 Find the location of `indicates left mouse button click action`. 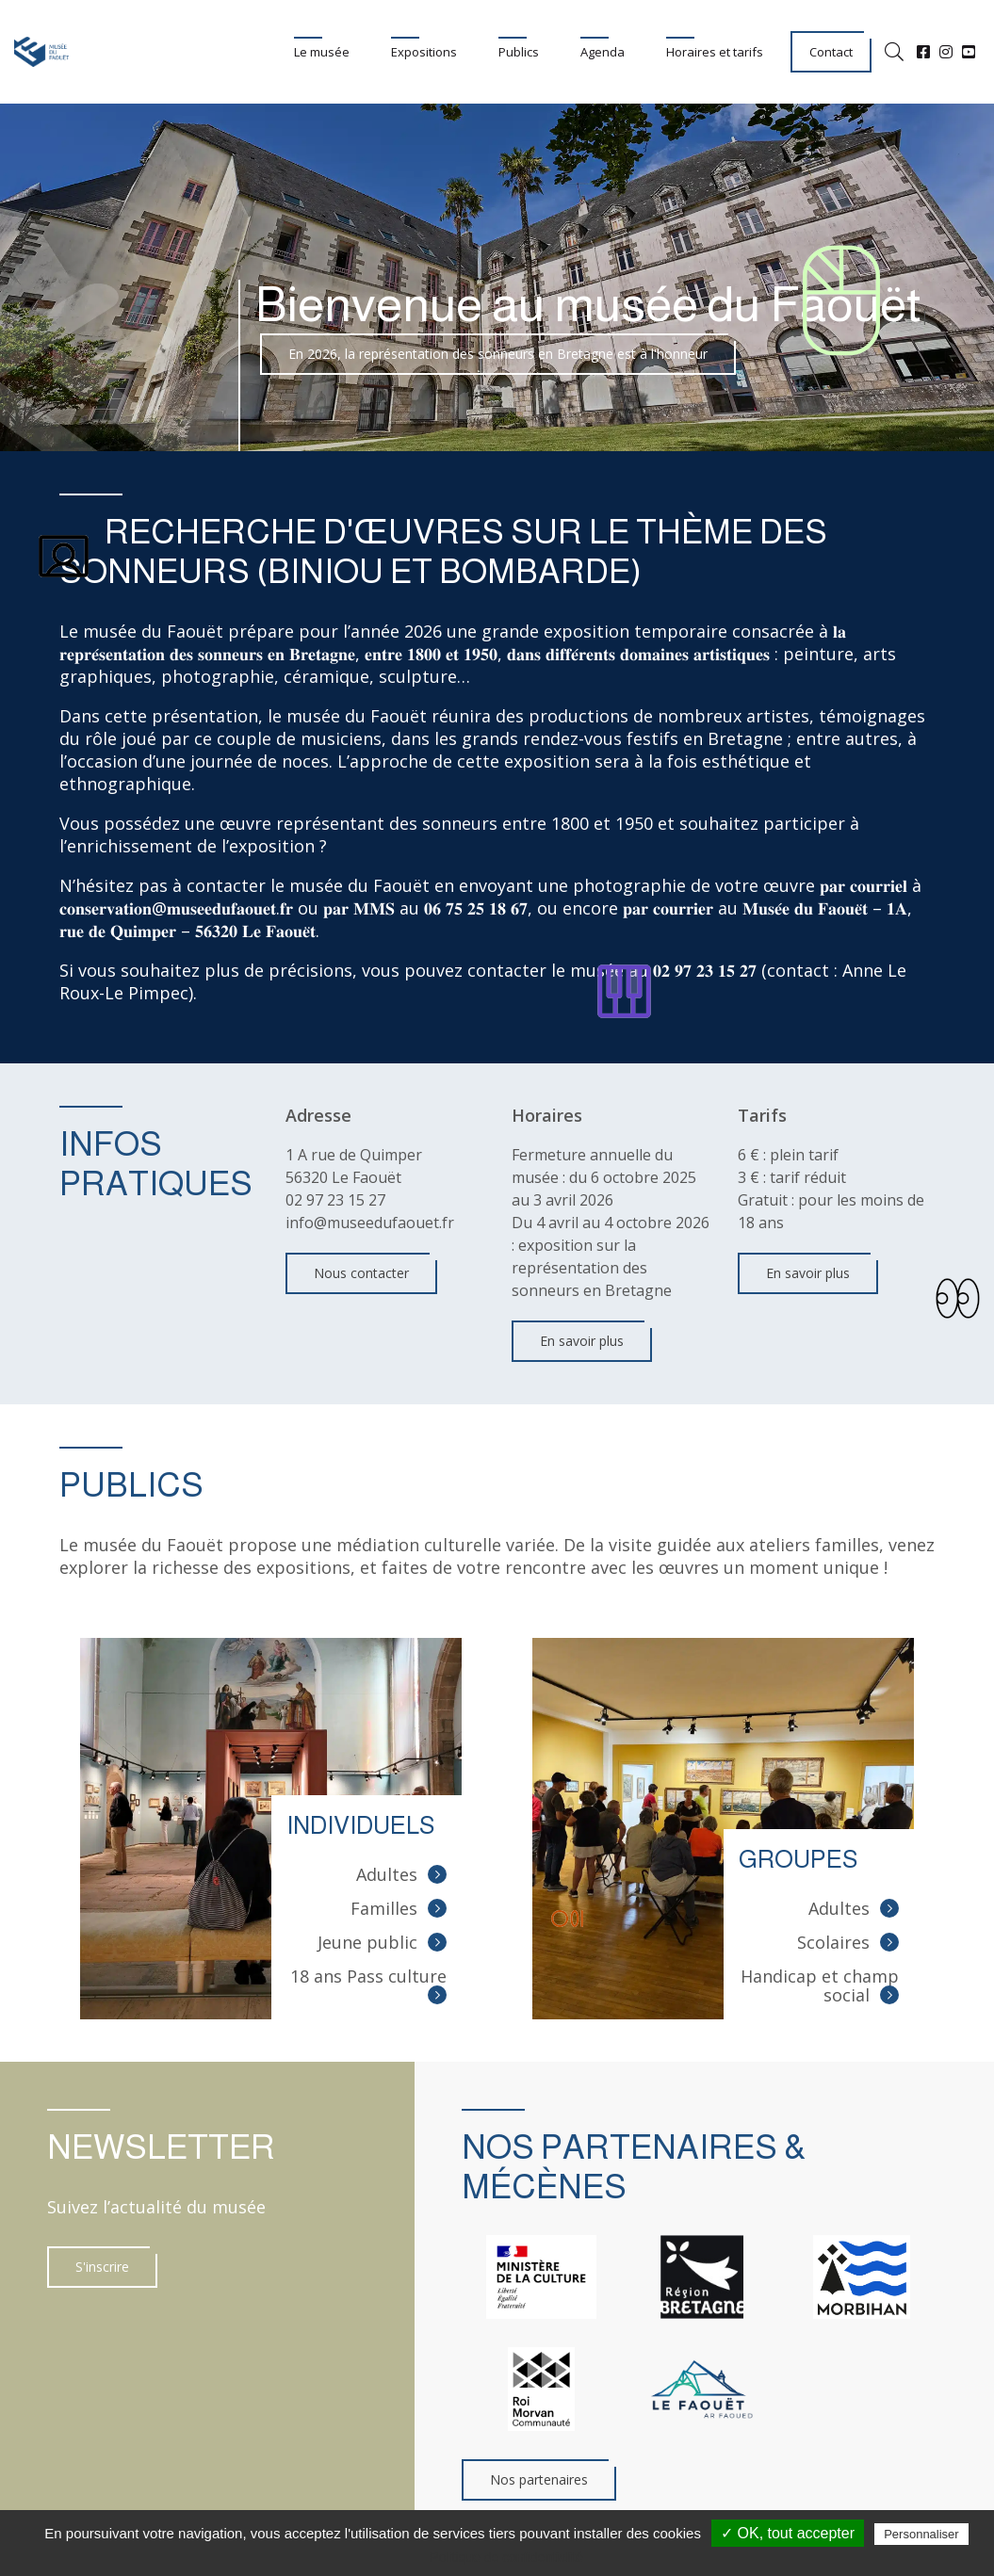

indicates left mouse button click action is located at coordinates (841, 300).